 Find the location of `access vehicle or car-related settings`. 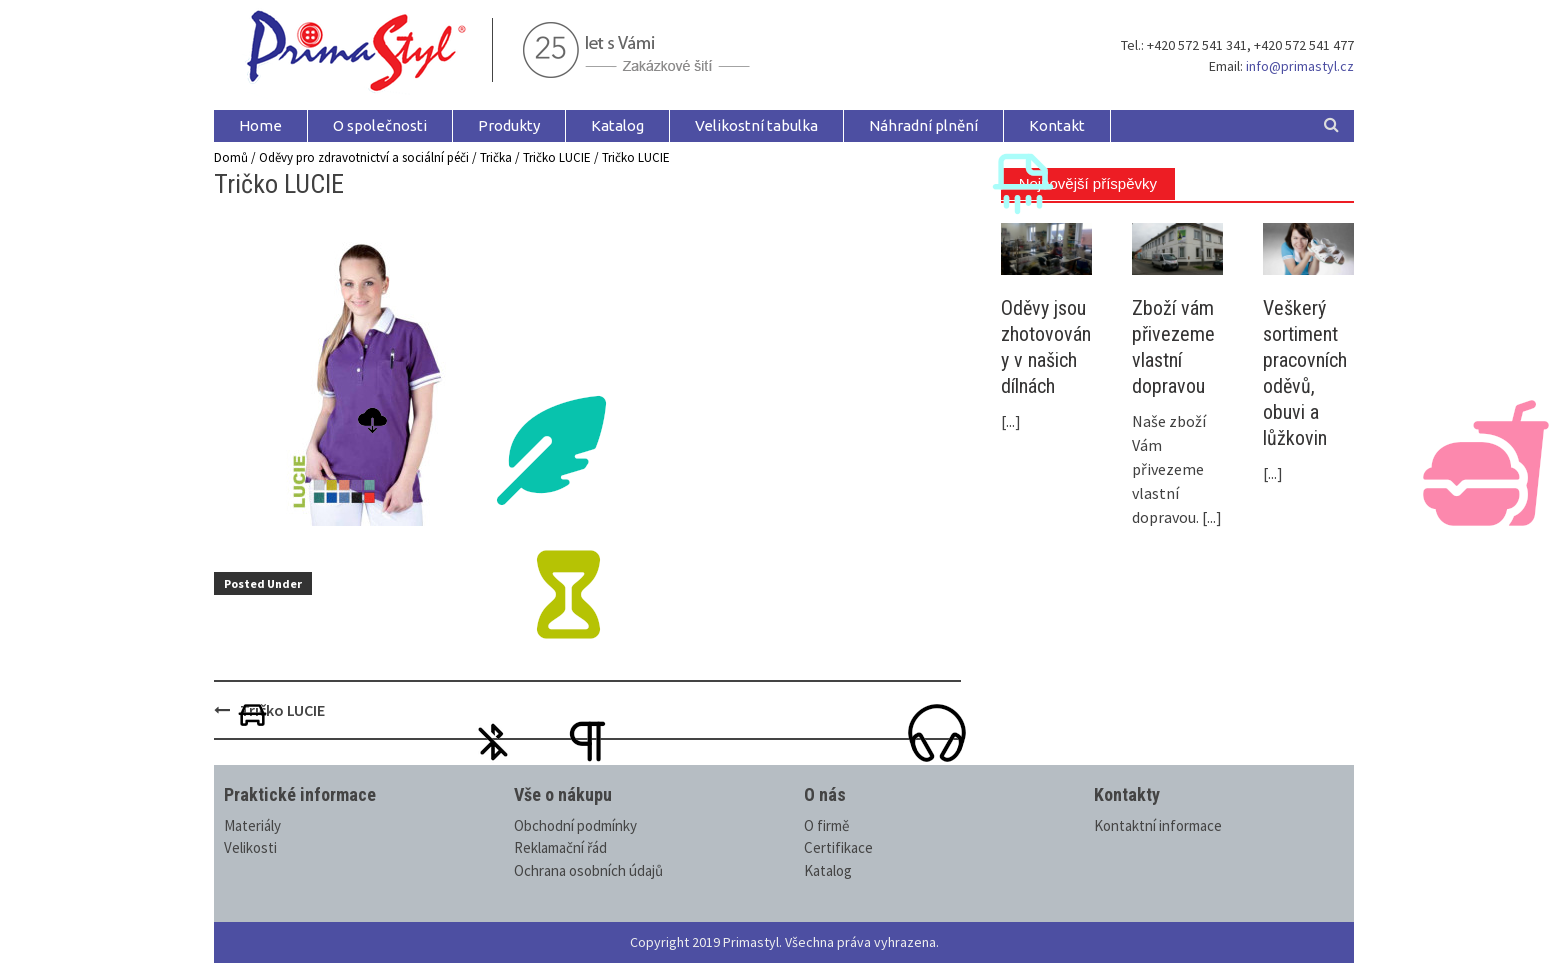

access vehicle or car-related settings is located at coordinates (252, 715).